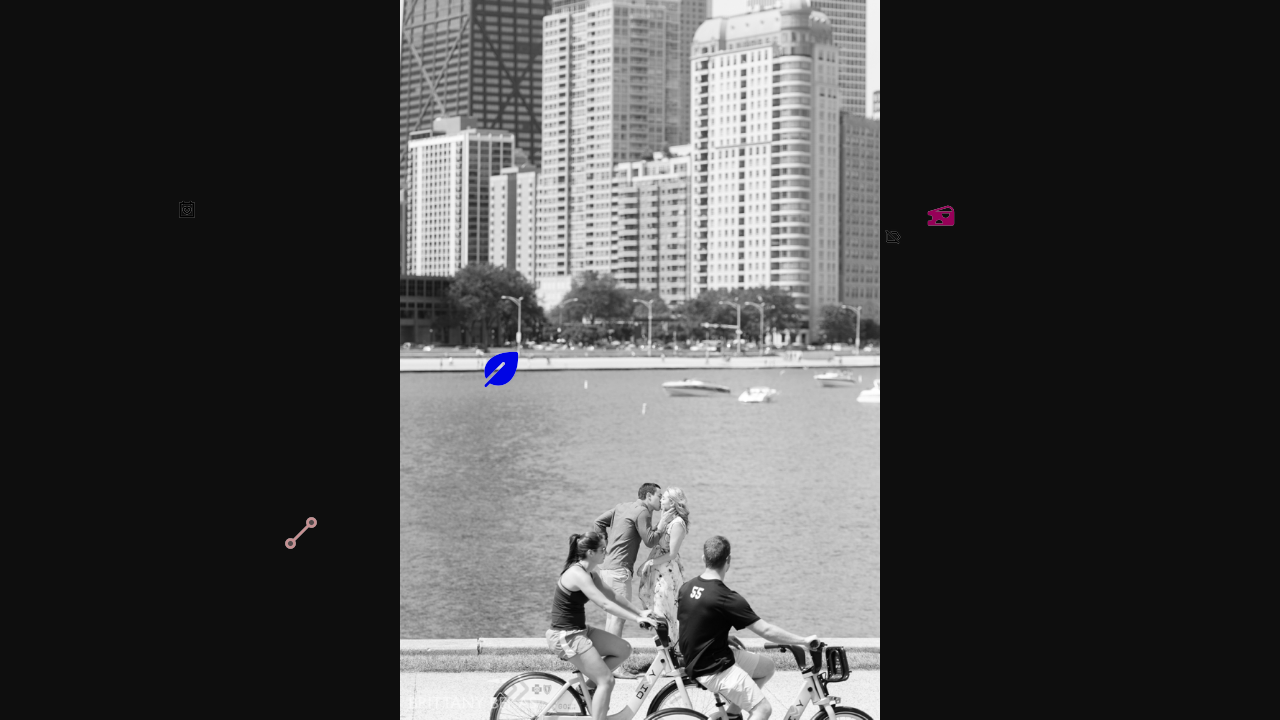 This screenshot has height=720, width=1280. I want to click on view favorite or loved events, so click(187, 210).